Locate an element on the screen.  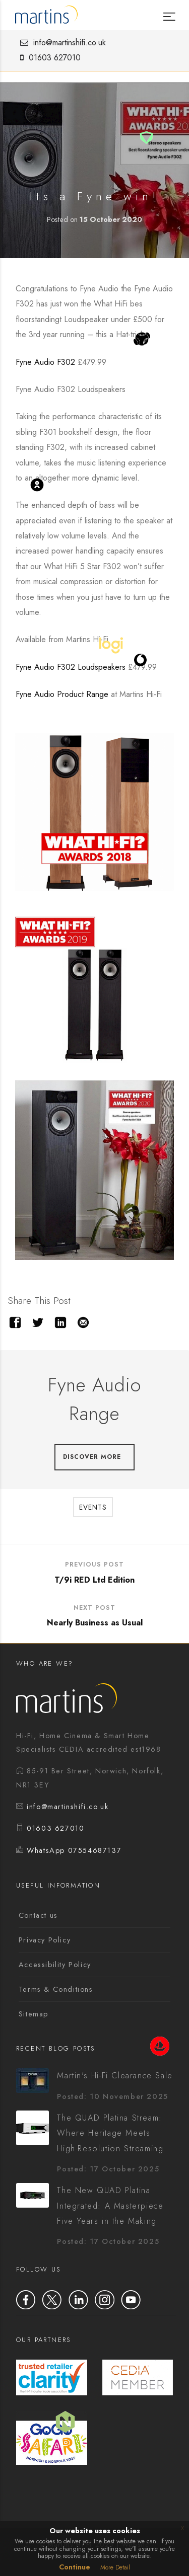
access your account or profile is located at coordinates (37, 485).